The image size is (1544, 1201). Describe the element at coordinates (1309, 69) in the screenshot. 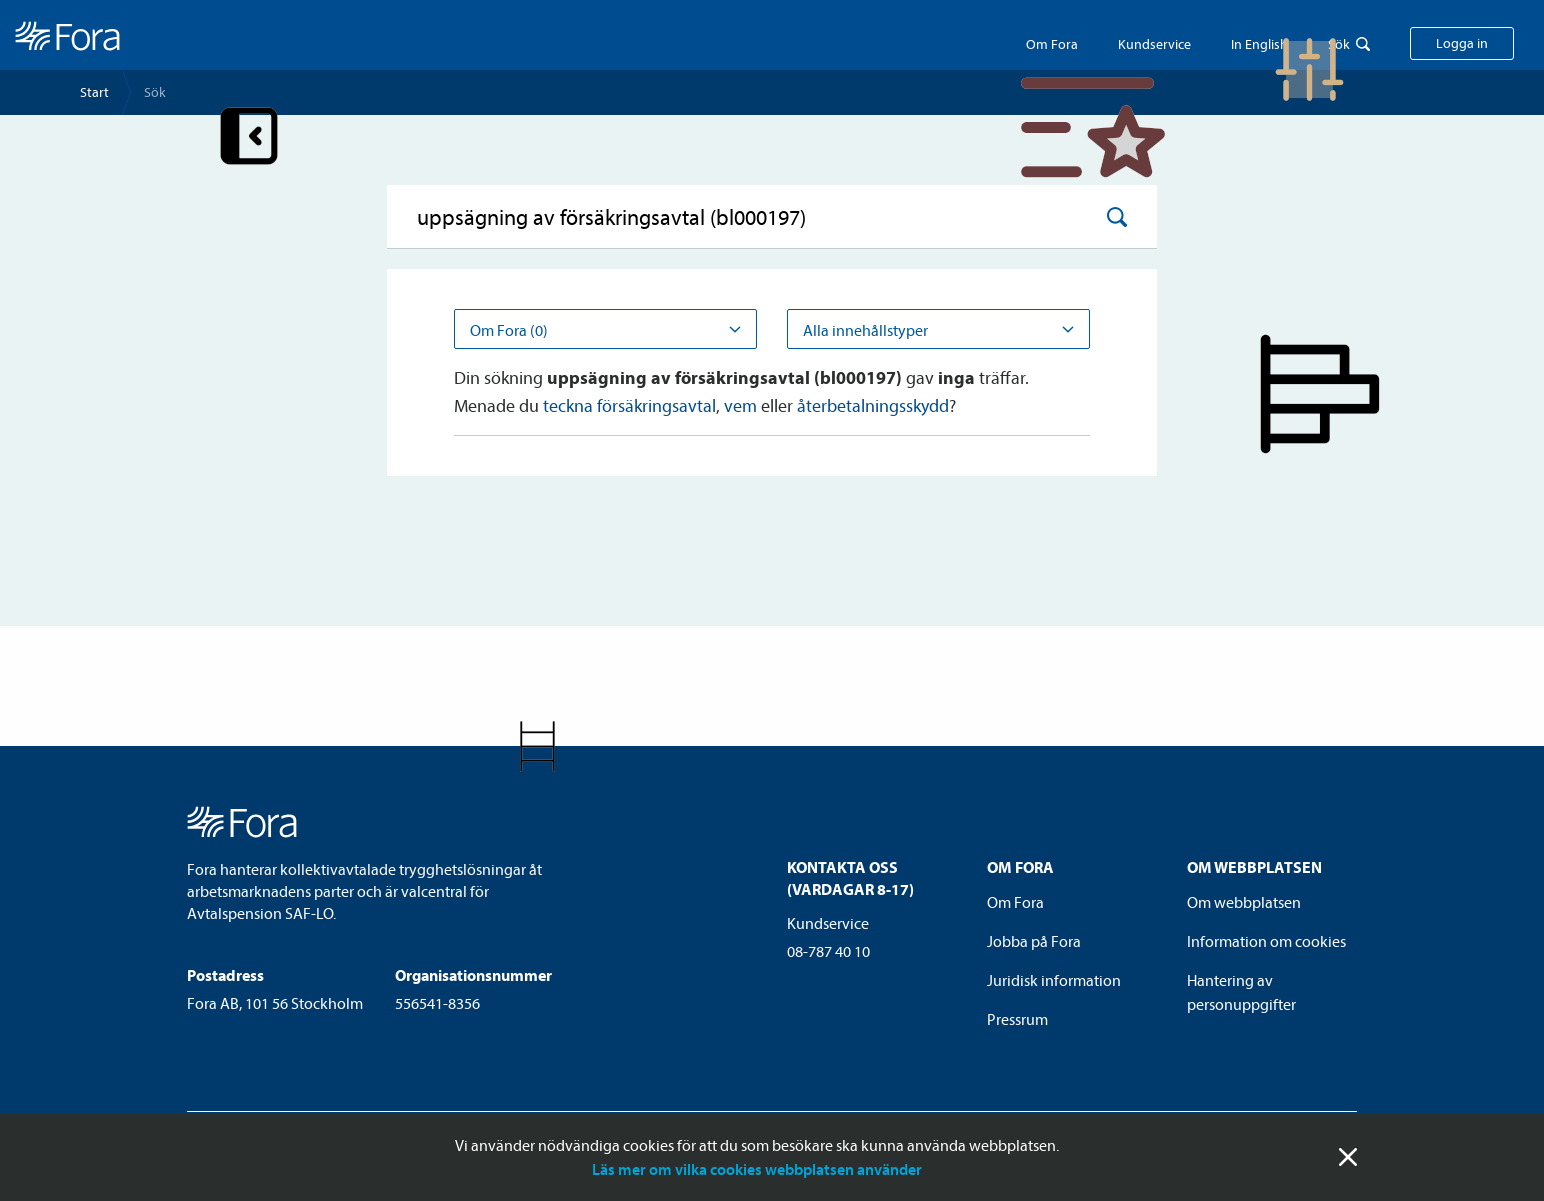

I see `adjust settings or preferences` at that location.